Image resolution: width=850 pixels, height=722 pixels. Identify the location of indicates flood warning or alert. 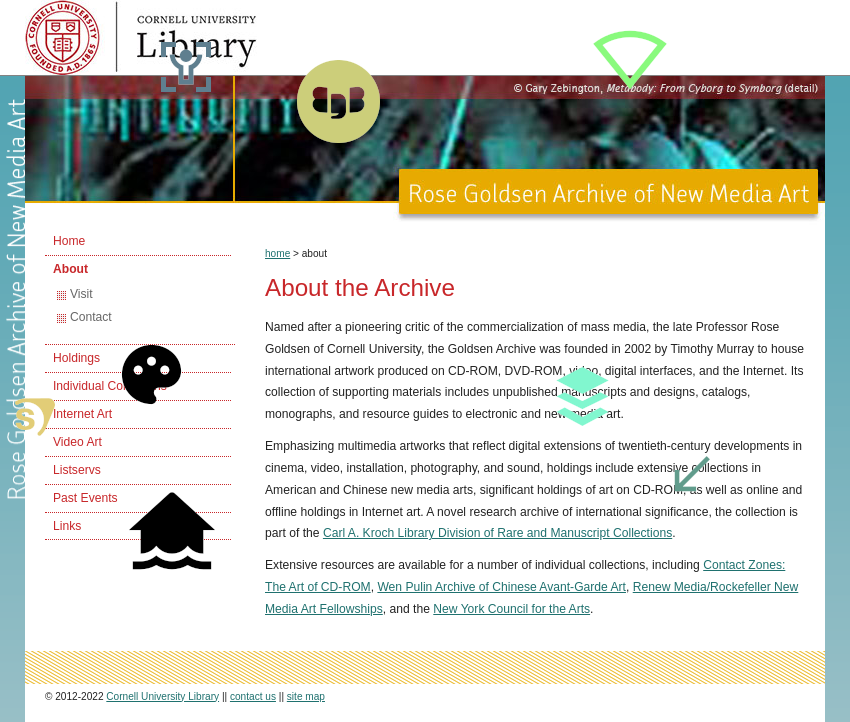
(172, 534).